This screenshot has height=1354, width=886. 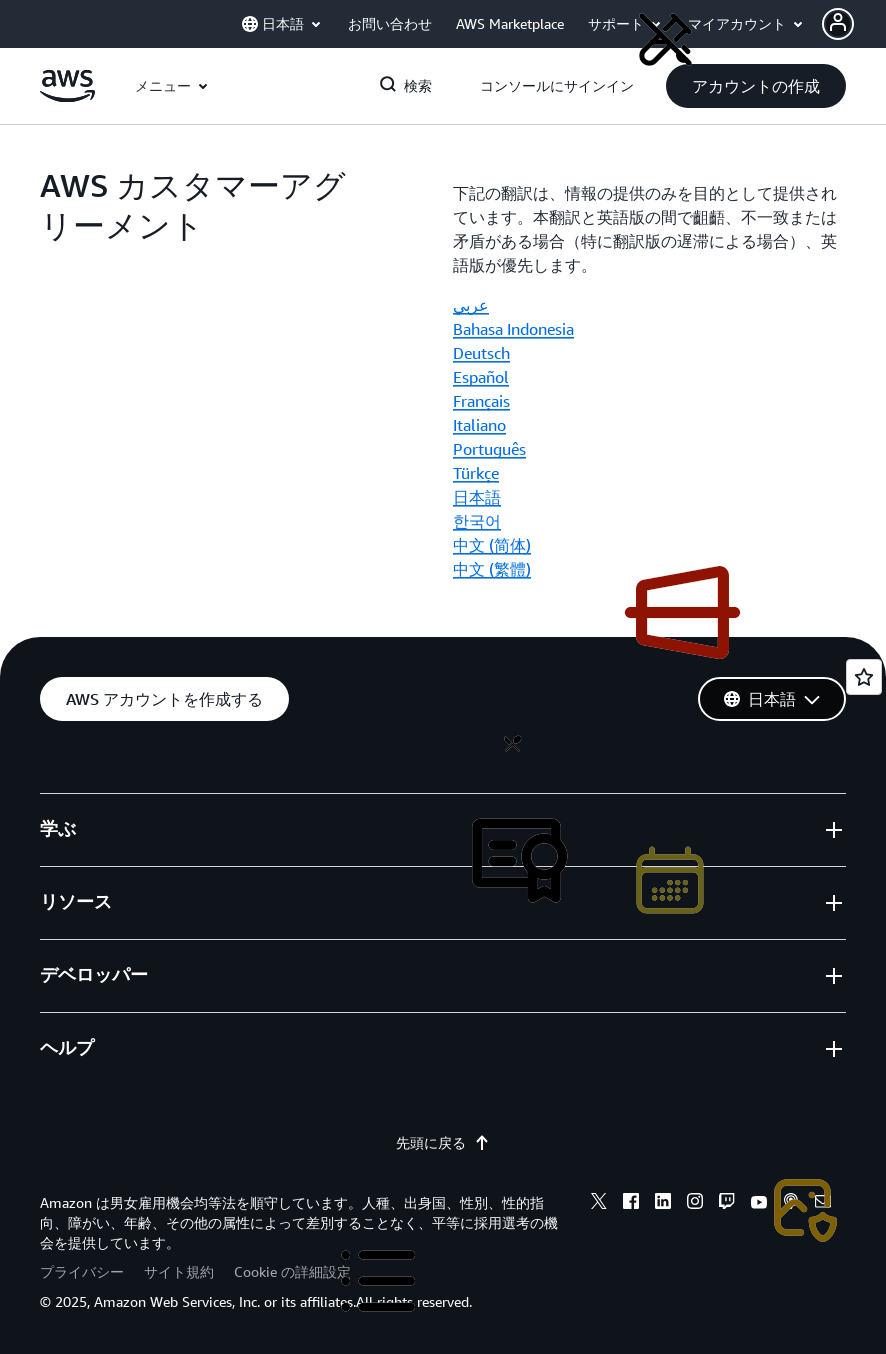 I want to click on view your certificates or credentials, so click(x=516, y=856).